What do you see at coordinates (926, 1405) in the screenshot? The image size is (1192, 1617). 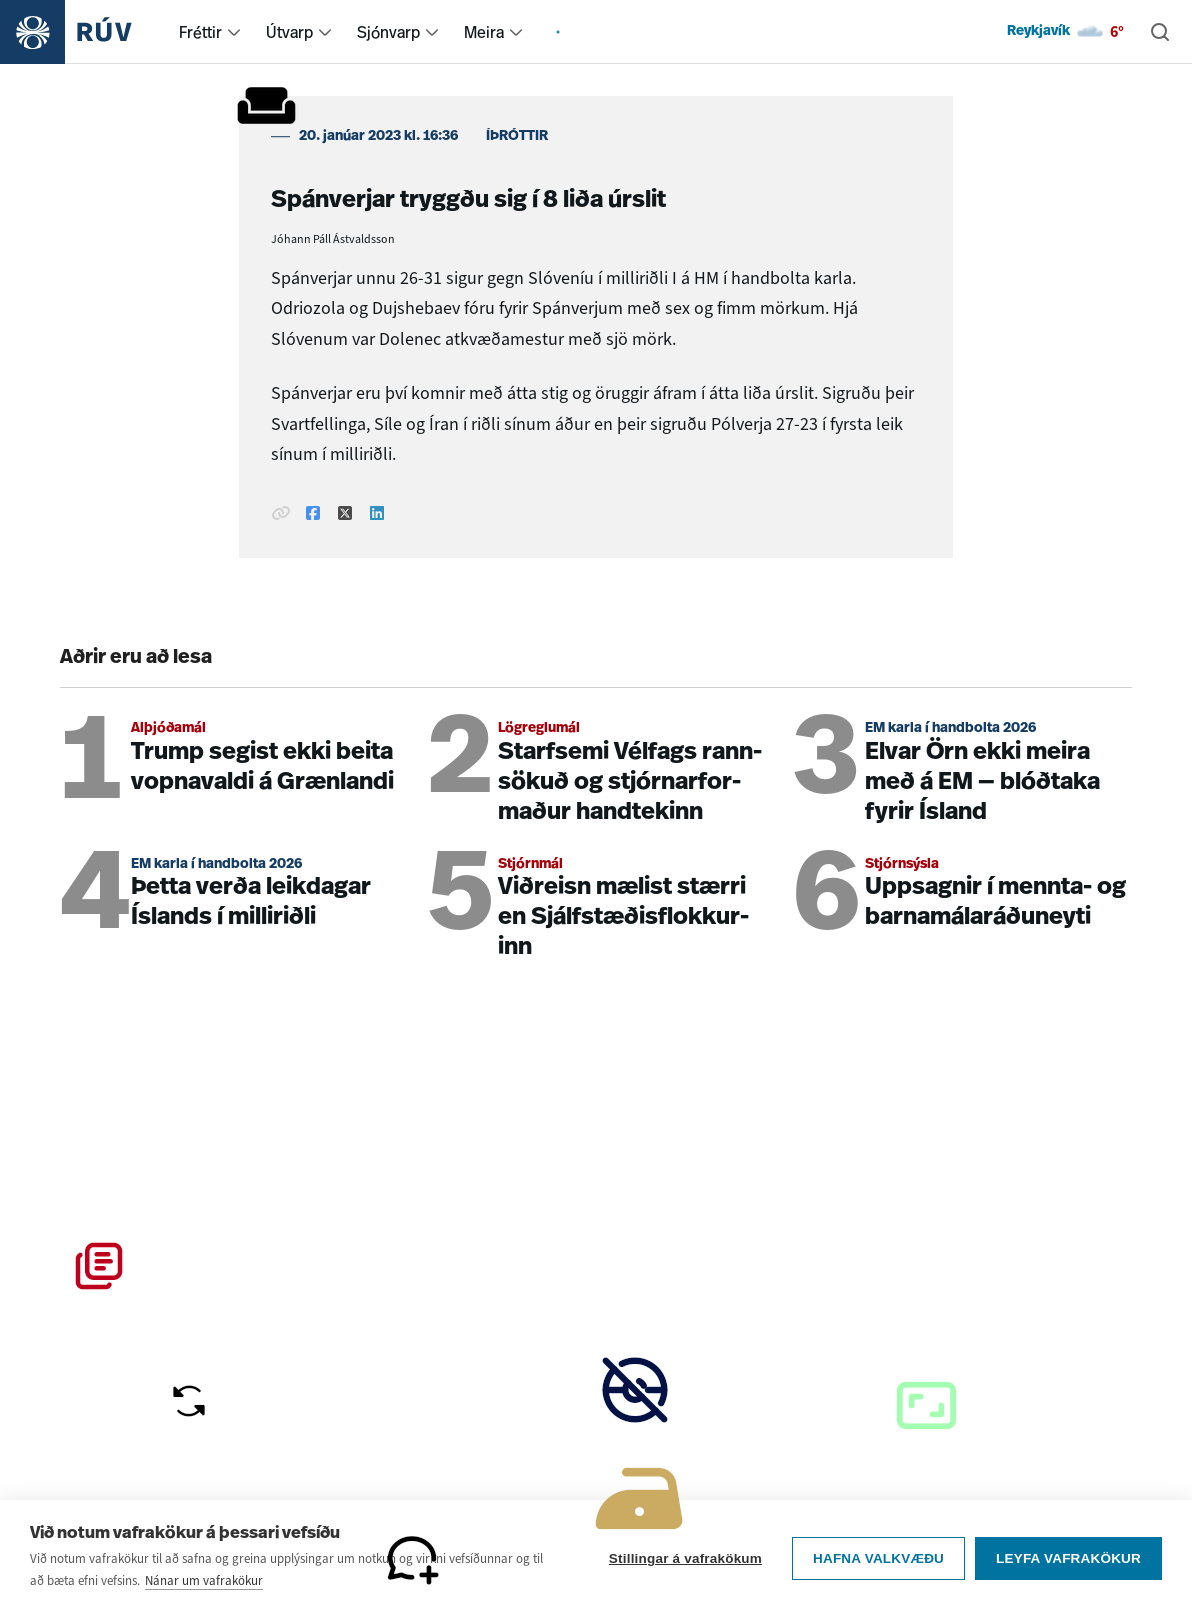 I see `adjust aspect ratio settings` at bounding box center [926, 1405].